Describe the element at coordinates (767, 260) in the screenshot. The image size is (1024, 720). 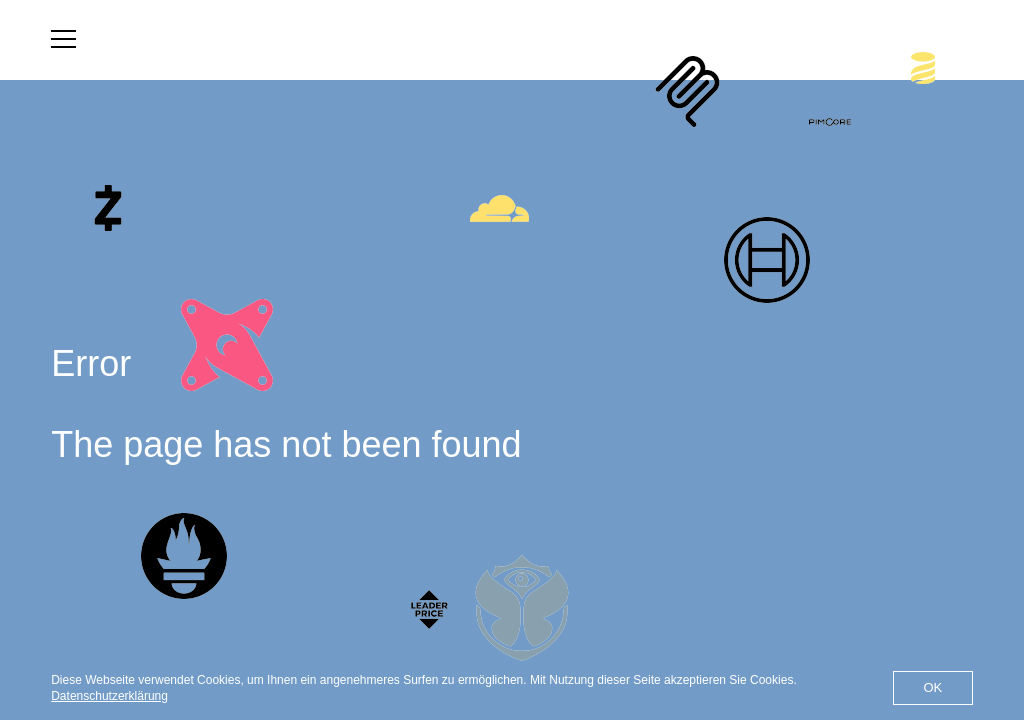
I see `bosch brand or product identifier` at that location.